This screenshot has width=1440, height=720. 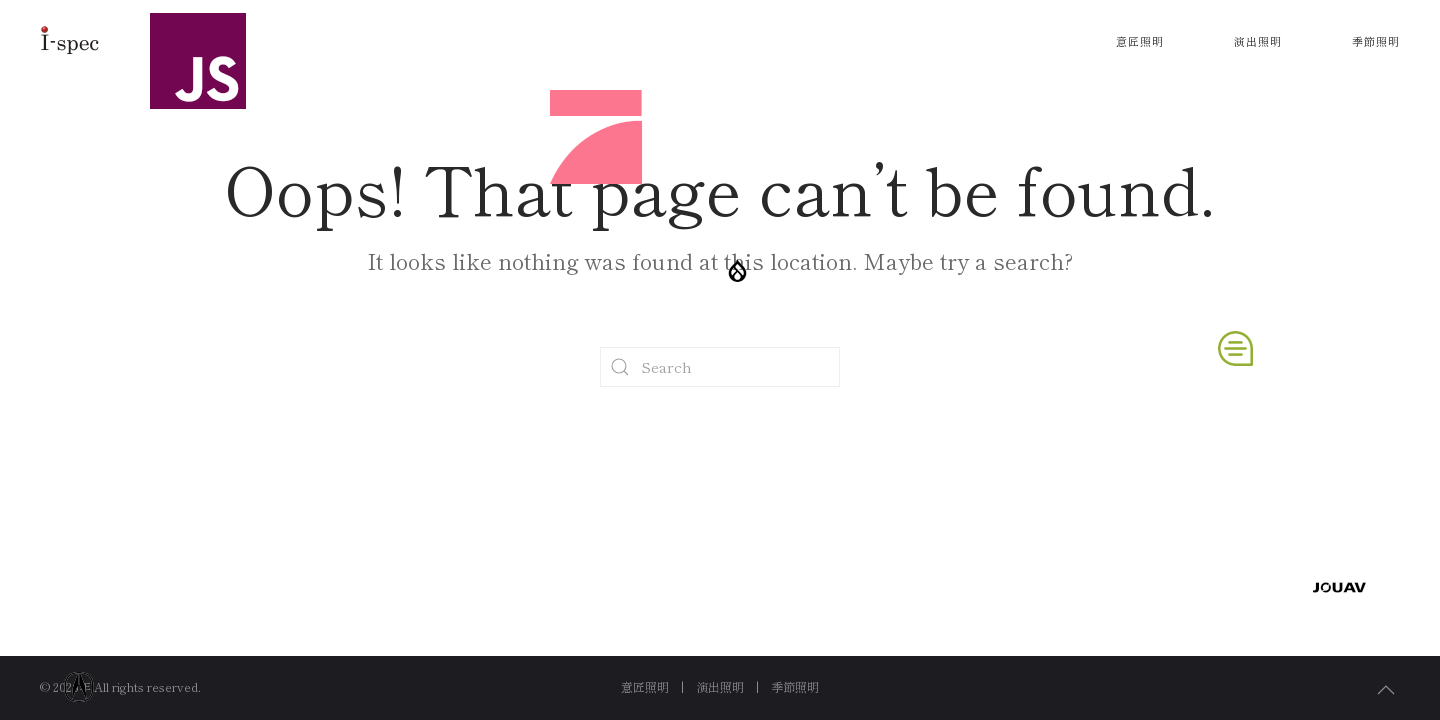 I want to click on open quip collaborative documents app, so click(x=1235, y=348).